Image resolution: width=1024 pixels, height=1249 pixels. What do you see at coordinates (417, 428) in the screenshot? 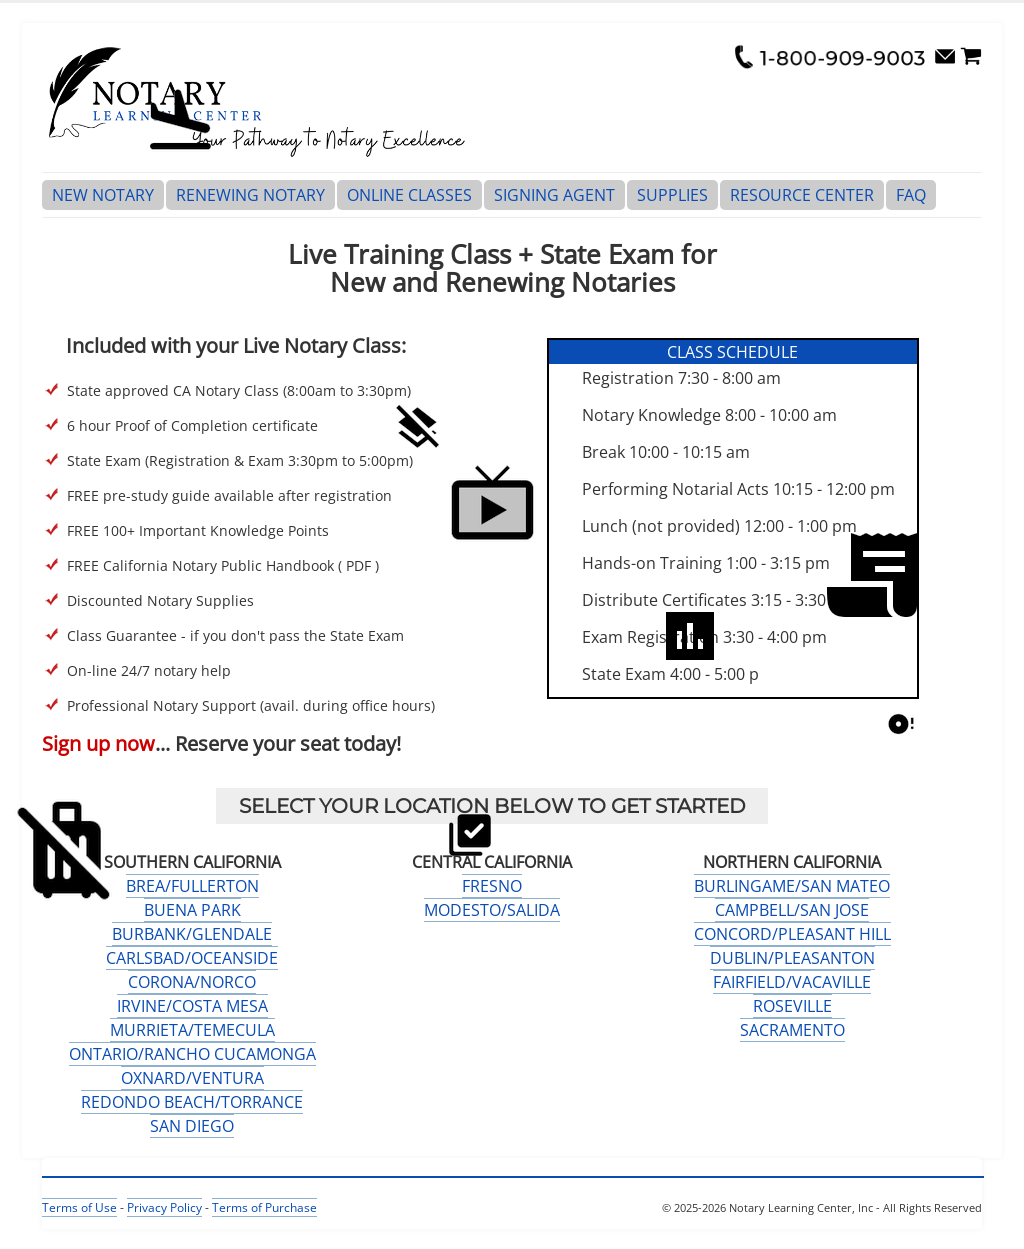
I see `clear all map layers` at bounding box center [417, 428].